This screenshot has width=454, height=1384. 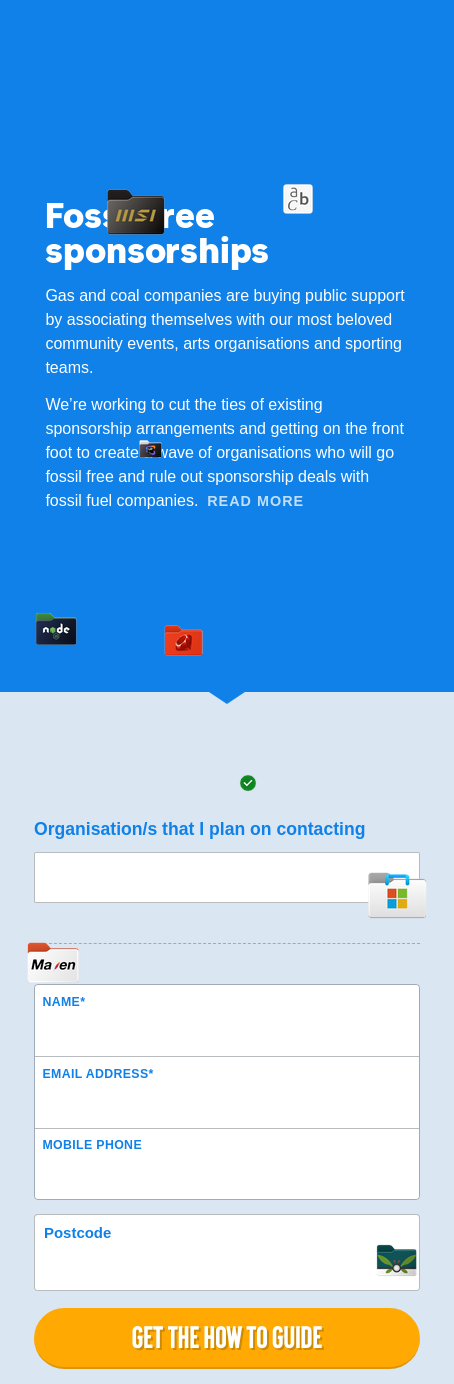 What do you see at coordinates (53, 964) in the screenshot?
I see `folder containing maven project files` at bounding box center [53, 964].